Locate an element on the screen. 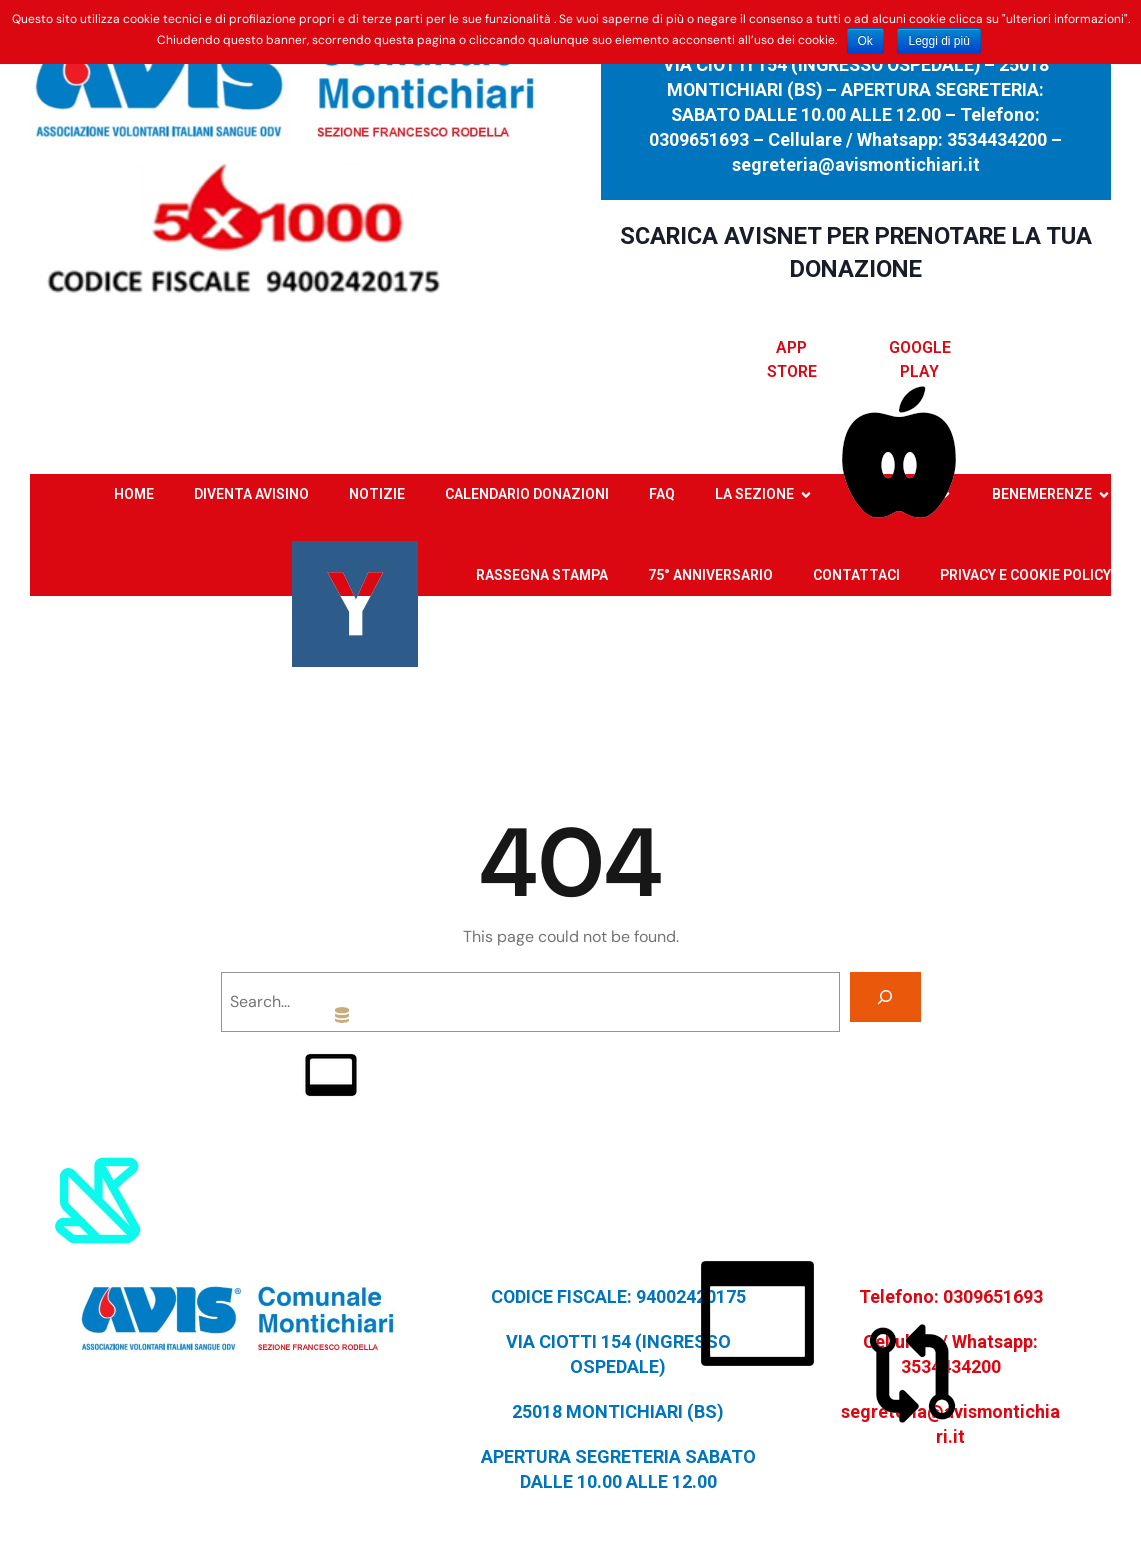 The height and width of the screenshot is (1562, 1141). access database storage is located at coordinates (342, 1015).